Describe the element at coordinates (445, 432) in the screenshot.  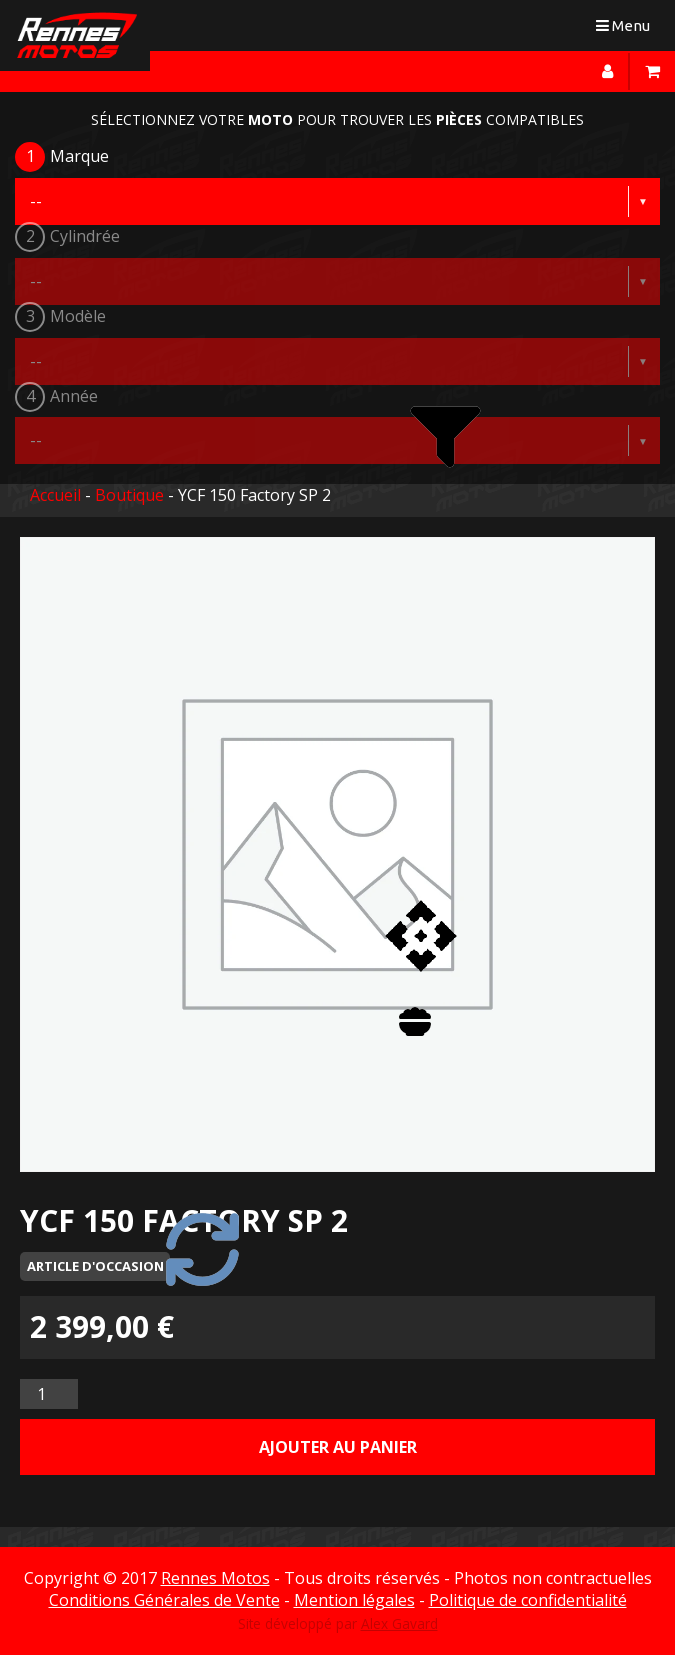
I see `filter or sort content` at that location.